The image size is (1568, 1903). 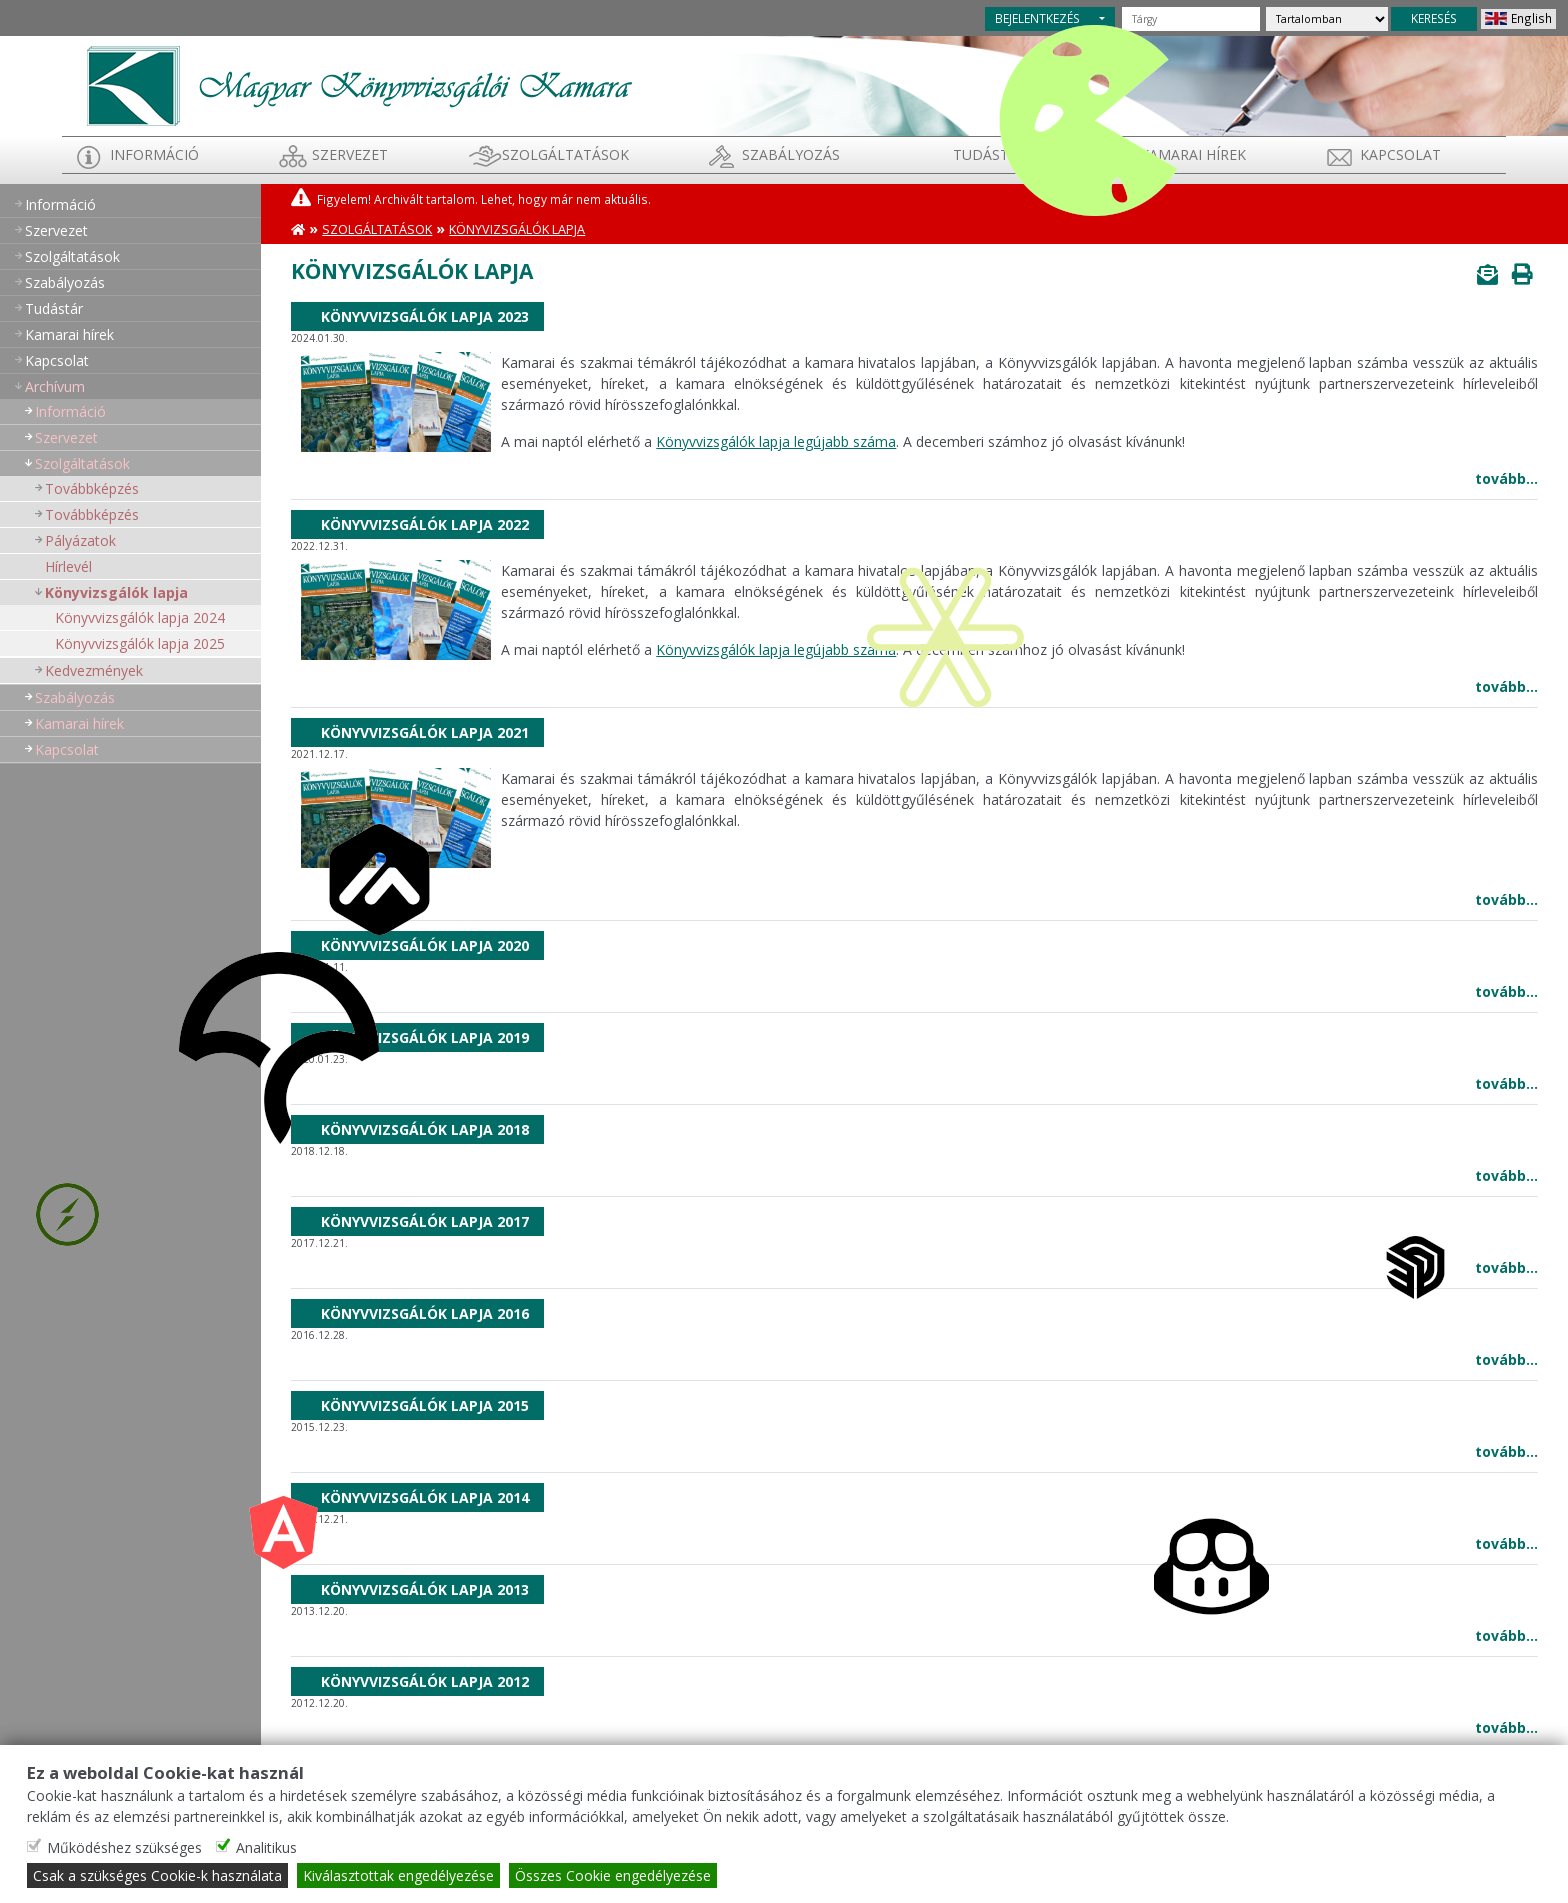 I want to click on open SketchUp 3D modeling application, so click(x=1415, y=1267).